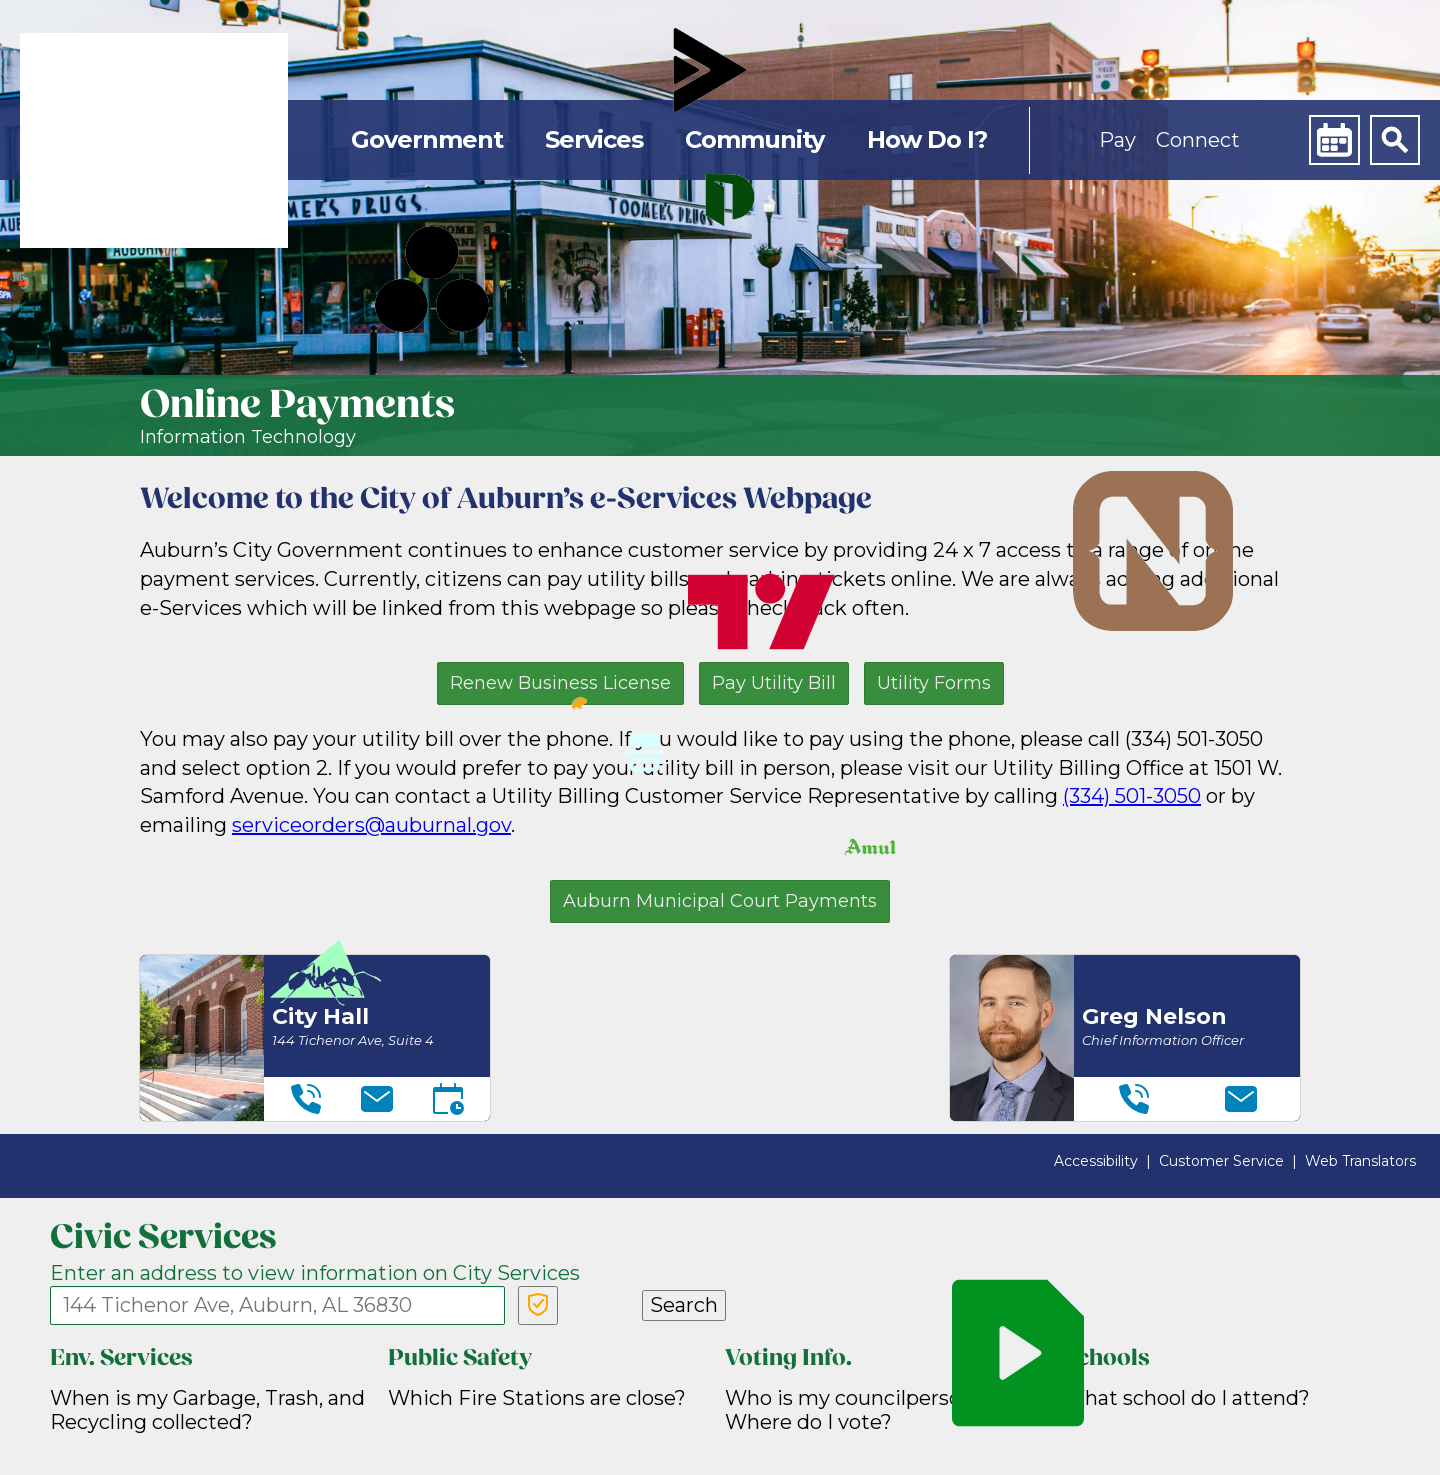  Describe the element at coordinates (579, 703) in the screenshot. I see `percy visual testing platform logo` at that location.